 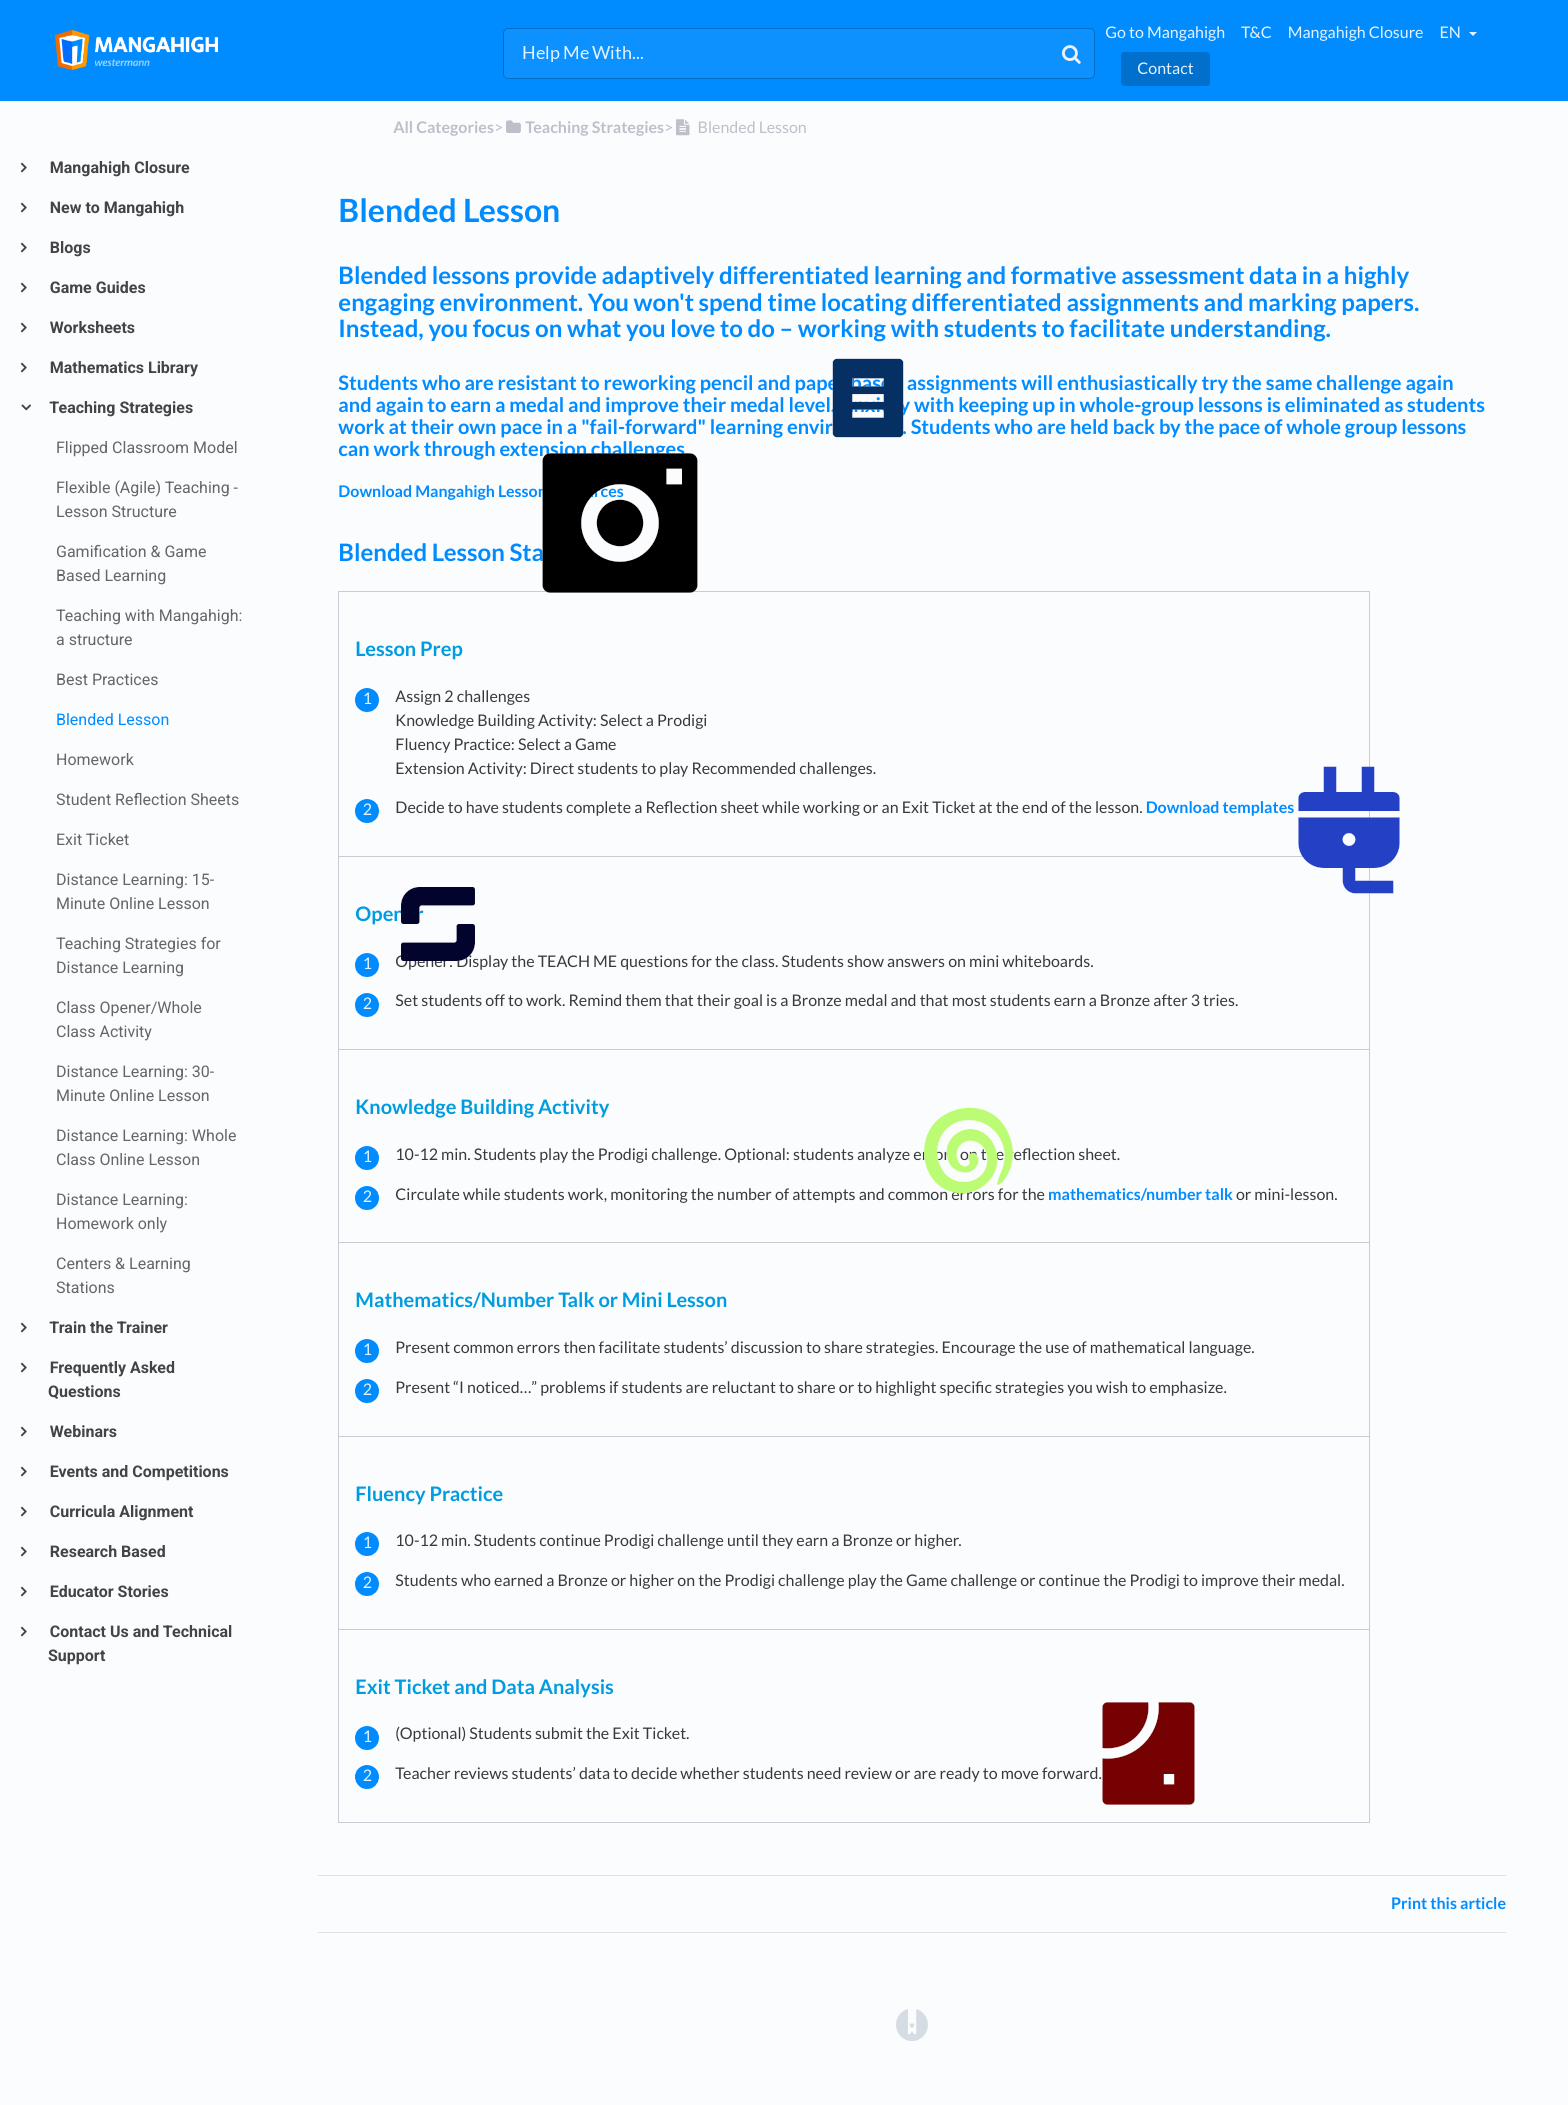 What do you see at coordinates (1349, 830) in the screenshot?
I see `connect to power source` at bounding box center [1349, 830].